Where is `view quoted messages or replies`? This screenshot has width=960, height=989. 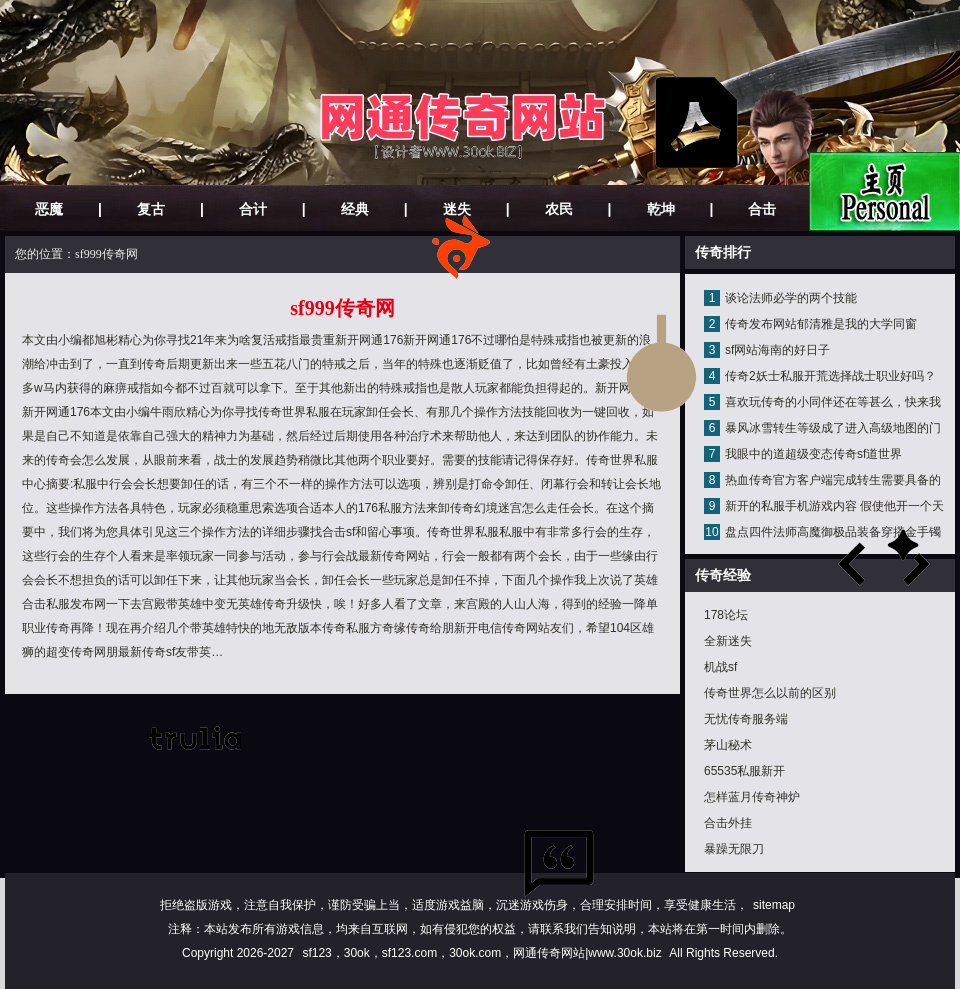 view quoted messages or replies is located at coordinates (559, 861).